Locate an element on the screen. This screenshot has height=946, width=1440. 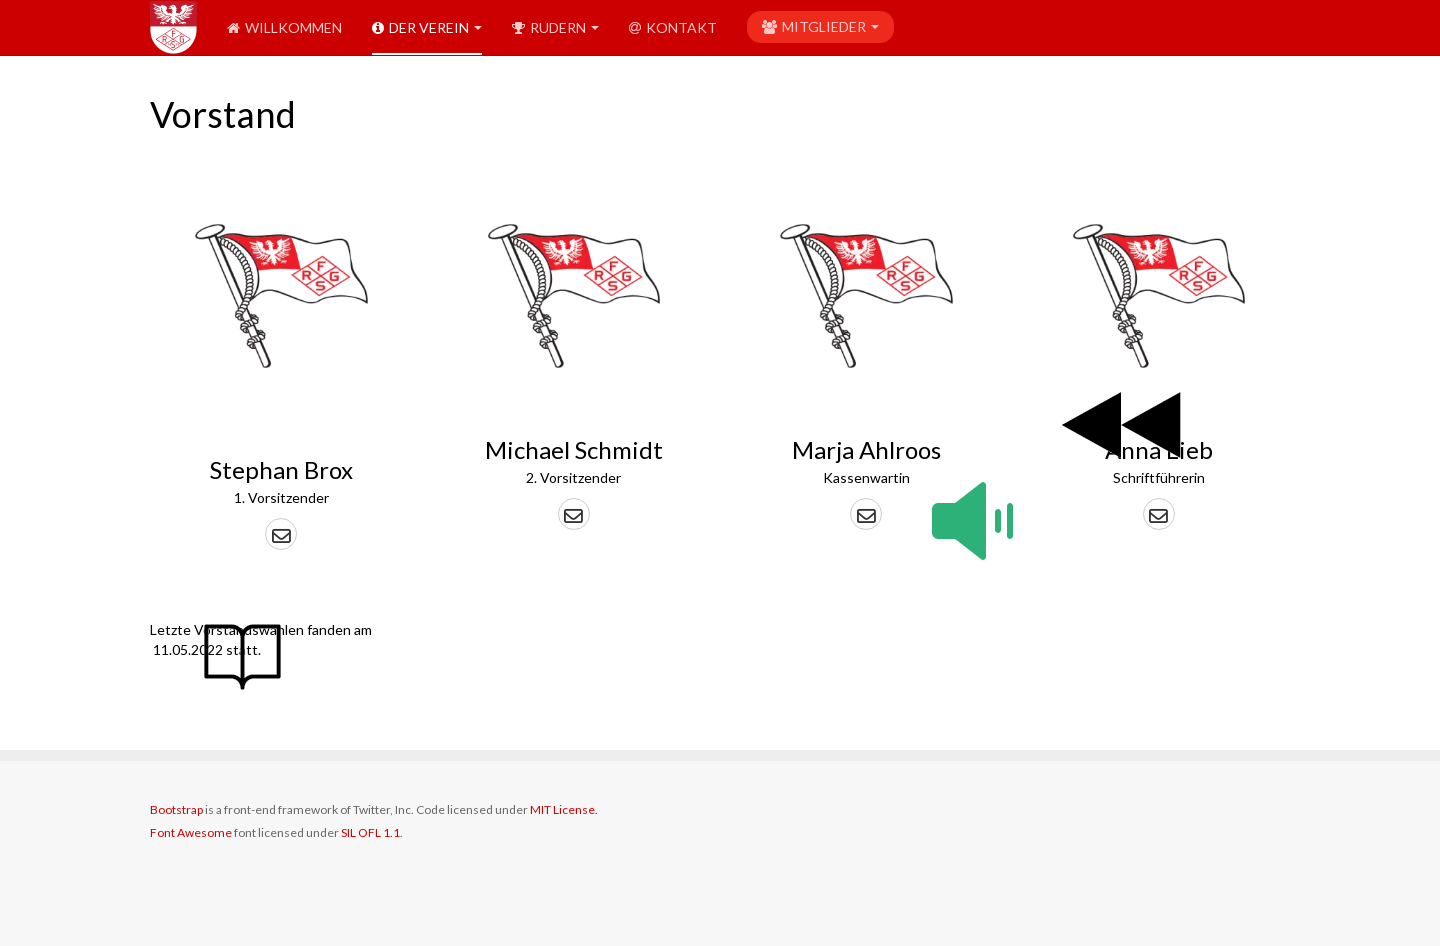
volume set to high is located at coordinates (971, 521).